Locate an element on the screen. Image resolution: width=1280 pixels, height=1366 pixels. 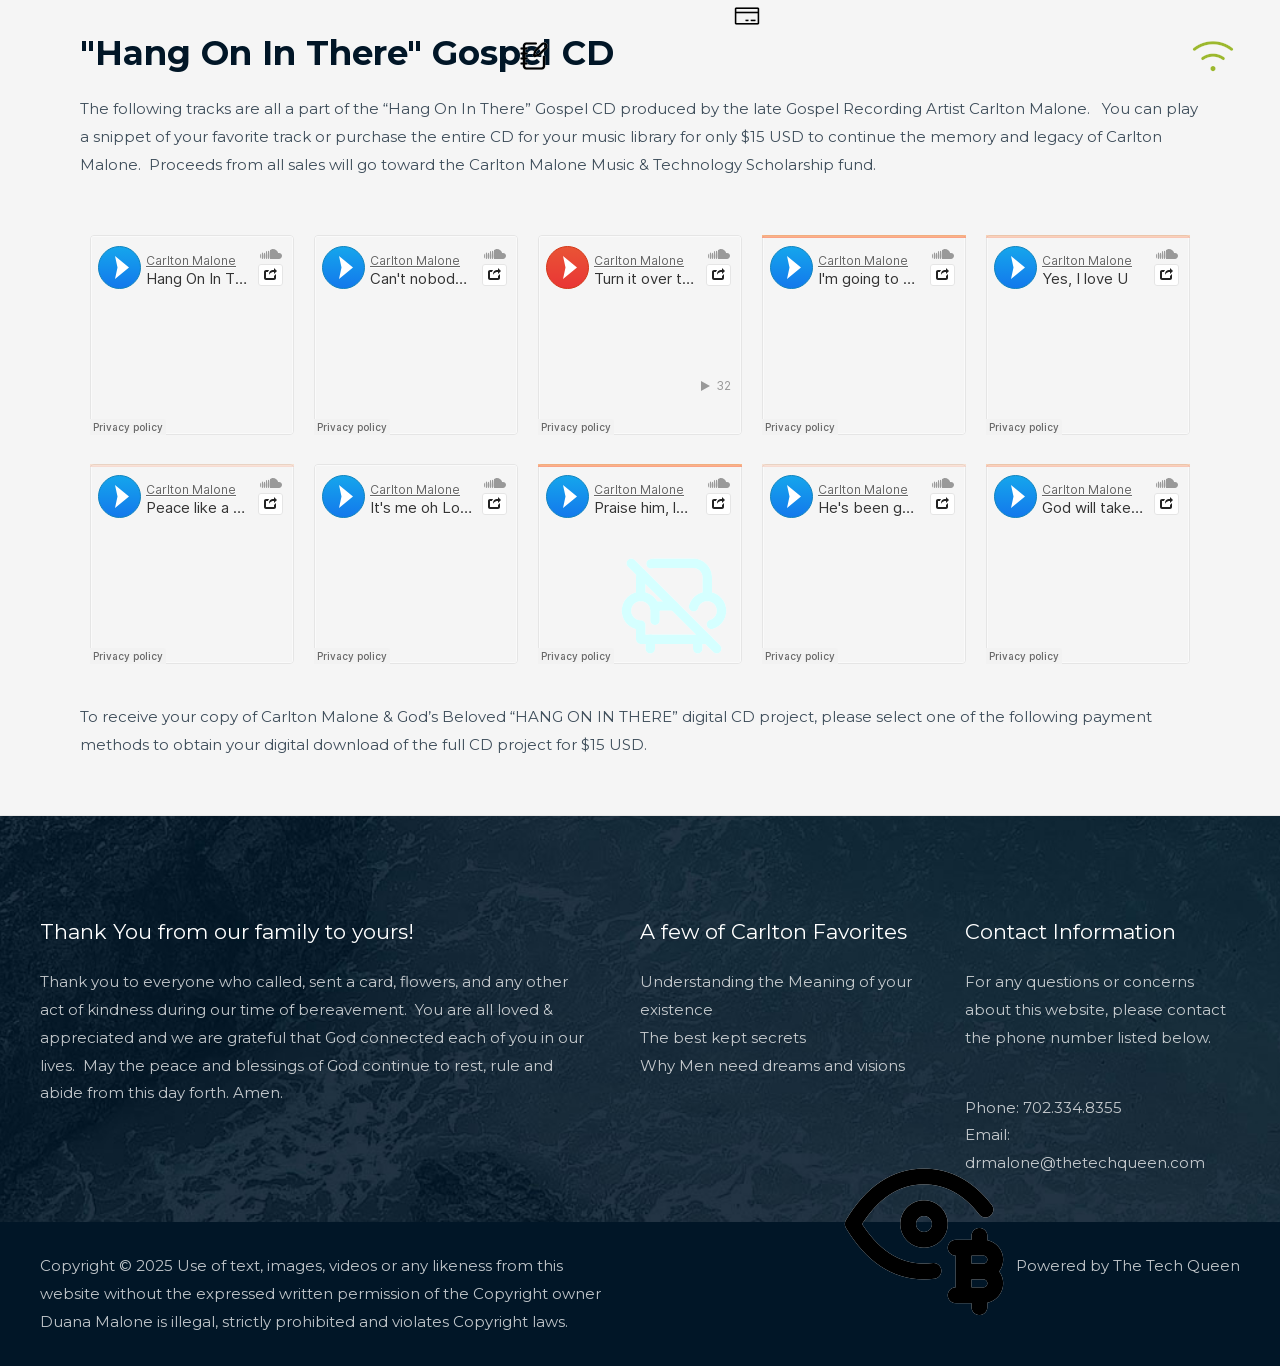
view bitcoin wallet balance is located at coordinates (924, 1224).